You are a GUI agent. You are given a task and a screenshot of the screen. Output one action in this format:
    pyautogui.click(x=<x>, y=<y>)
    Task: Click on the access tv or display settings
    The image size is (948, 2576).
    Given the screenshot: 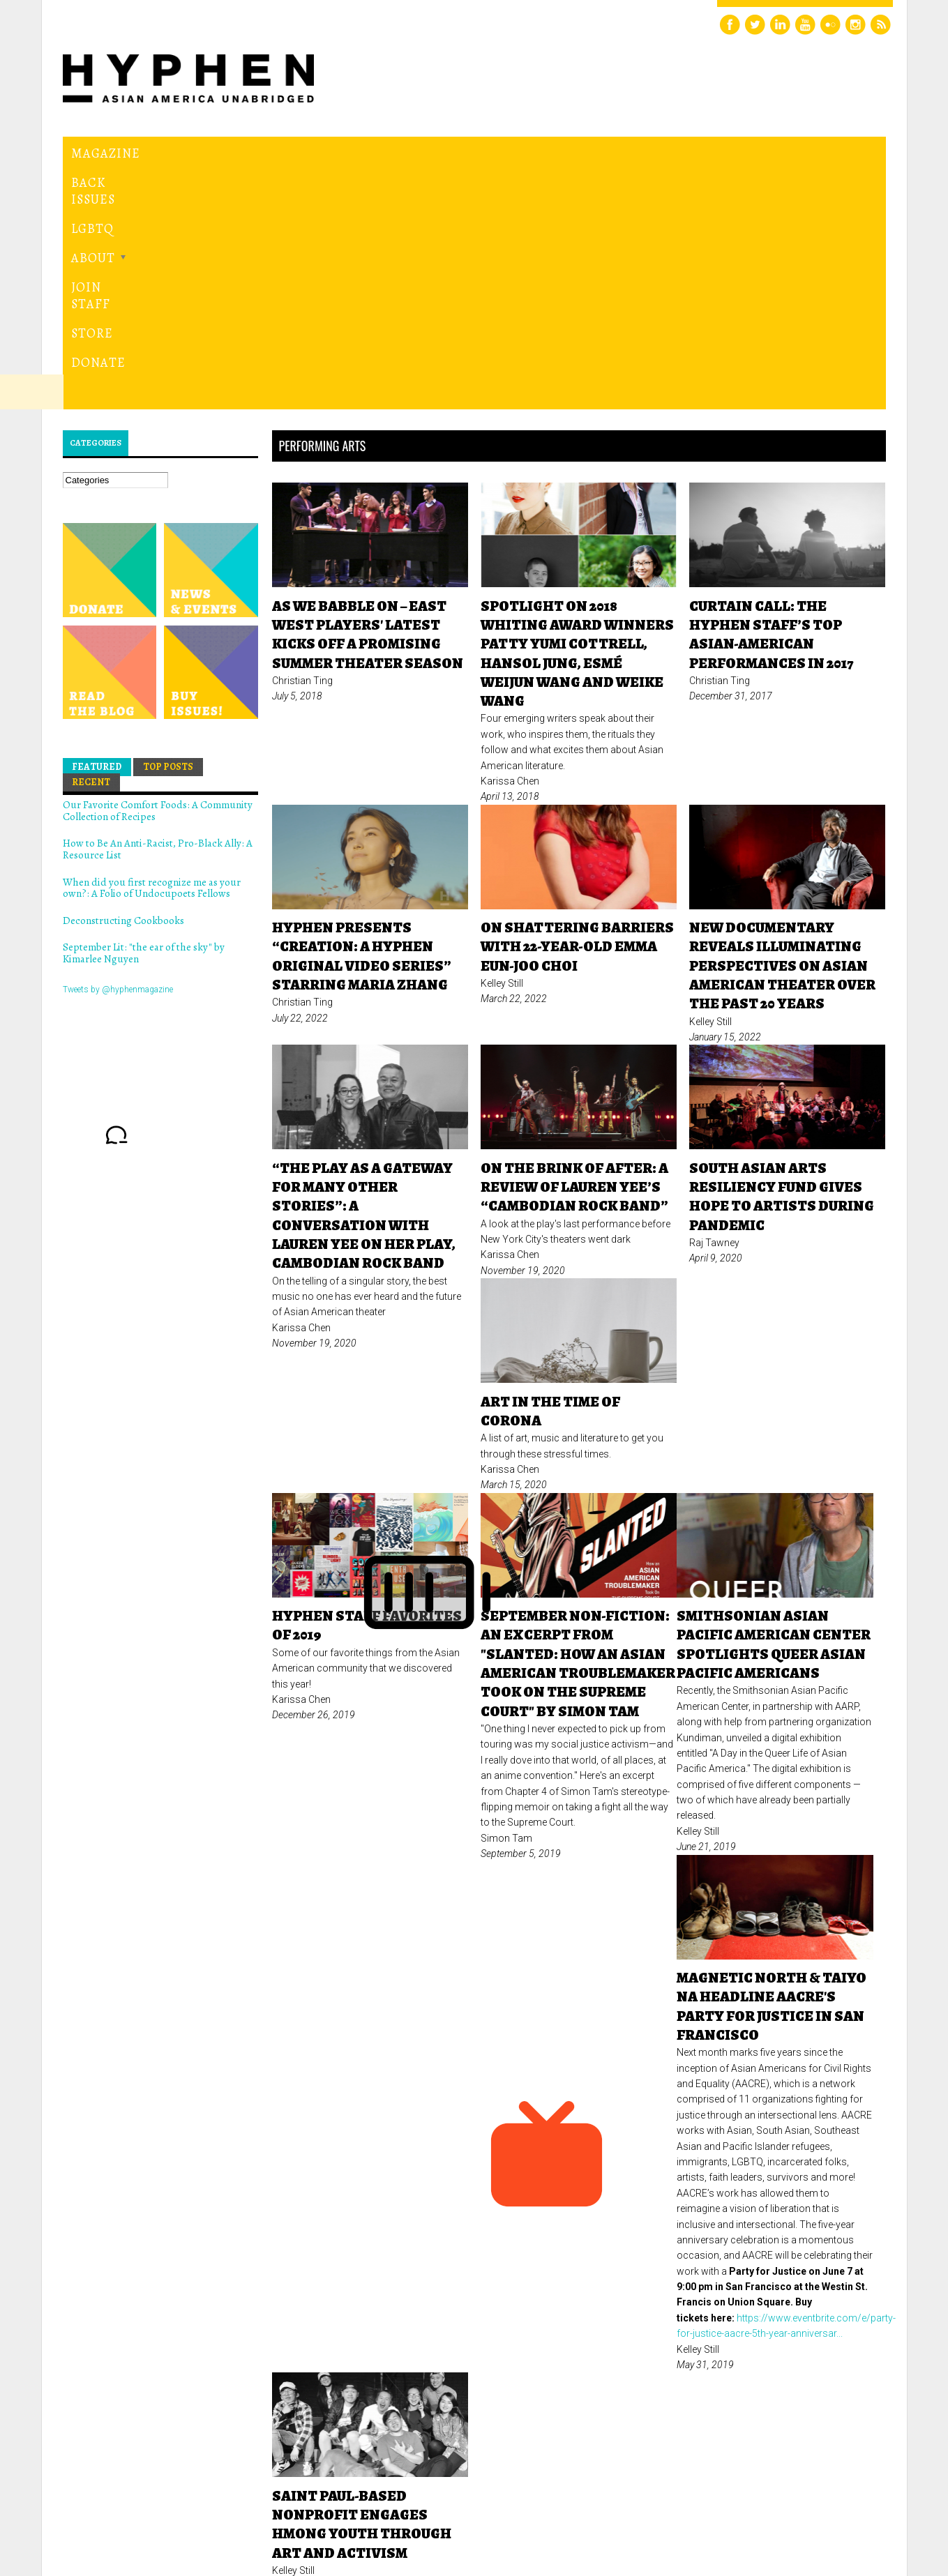 What is the action you would take?
    pyautogui.click(x=546, y=2156)
    